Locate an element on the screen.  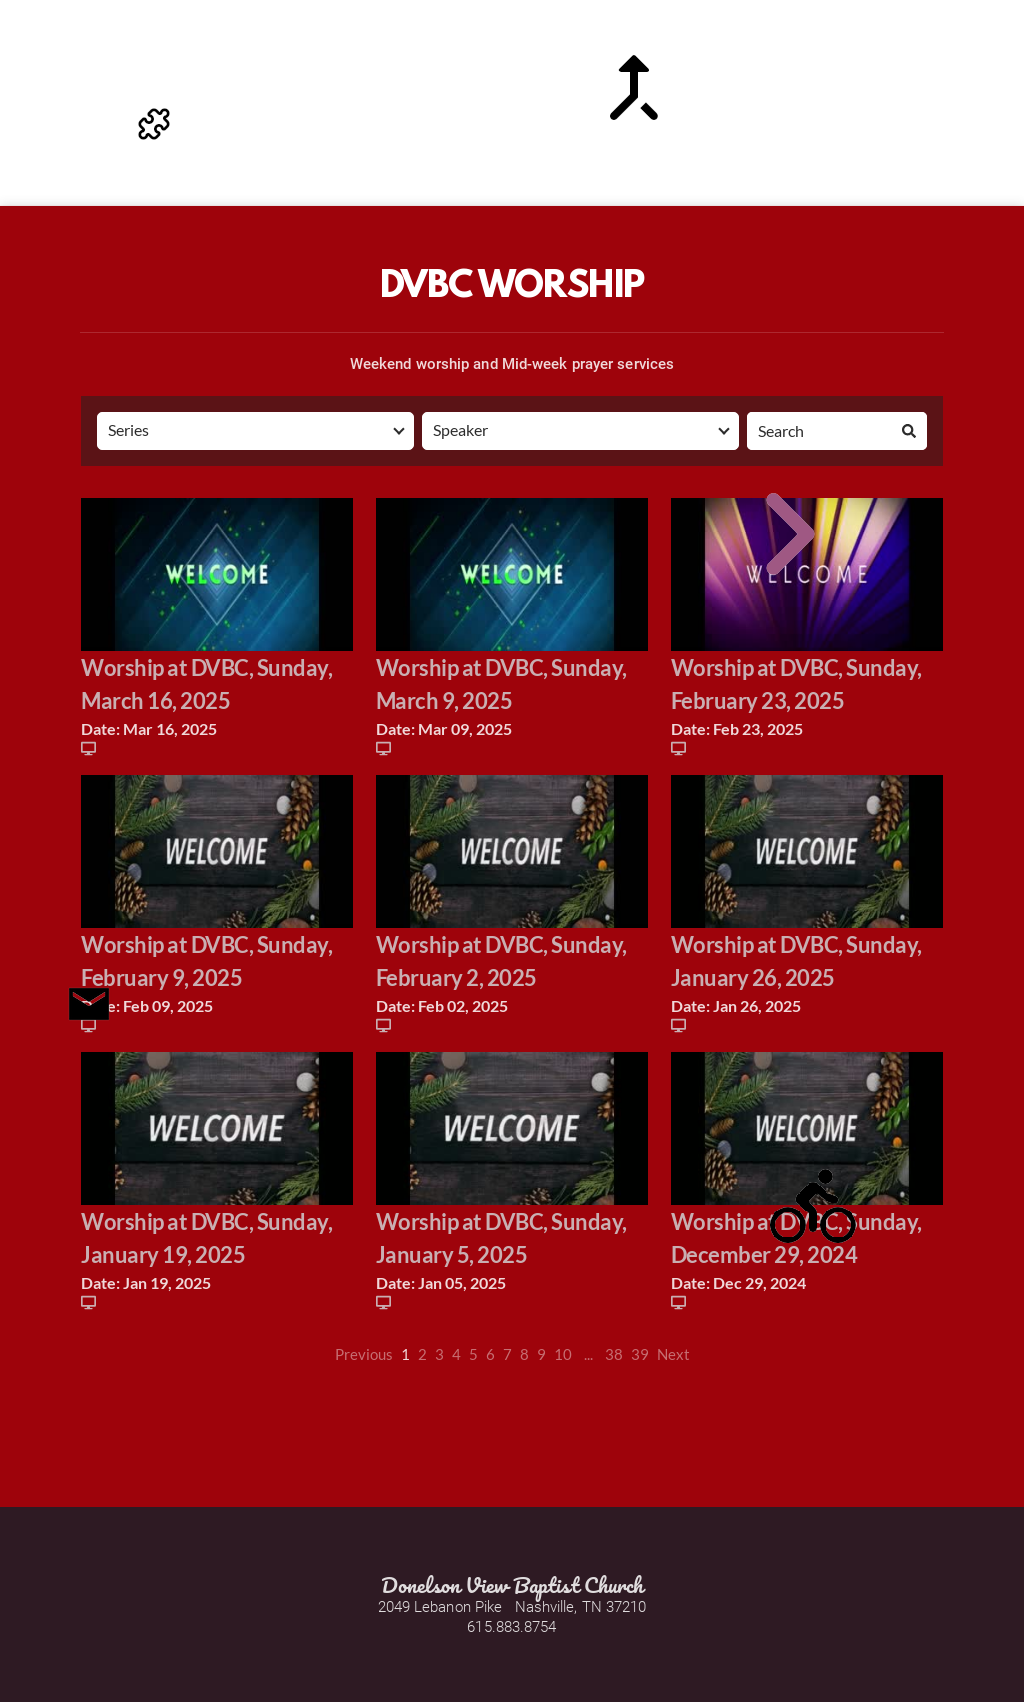
navigate to the next item or screen is located at coordinates (787, 534).